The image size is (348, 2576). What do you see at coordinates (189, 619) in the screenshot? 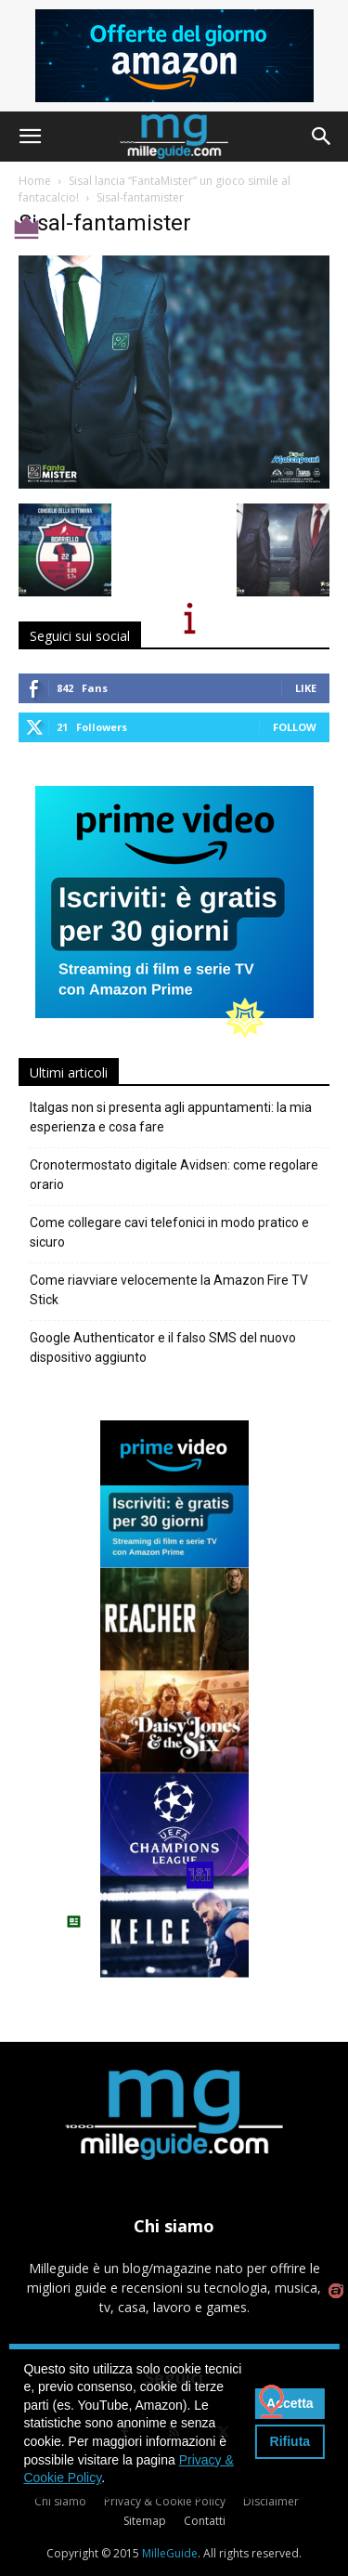
I see `view more information about this item` at bounding box center [189, 619].